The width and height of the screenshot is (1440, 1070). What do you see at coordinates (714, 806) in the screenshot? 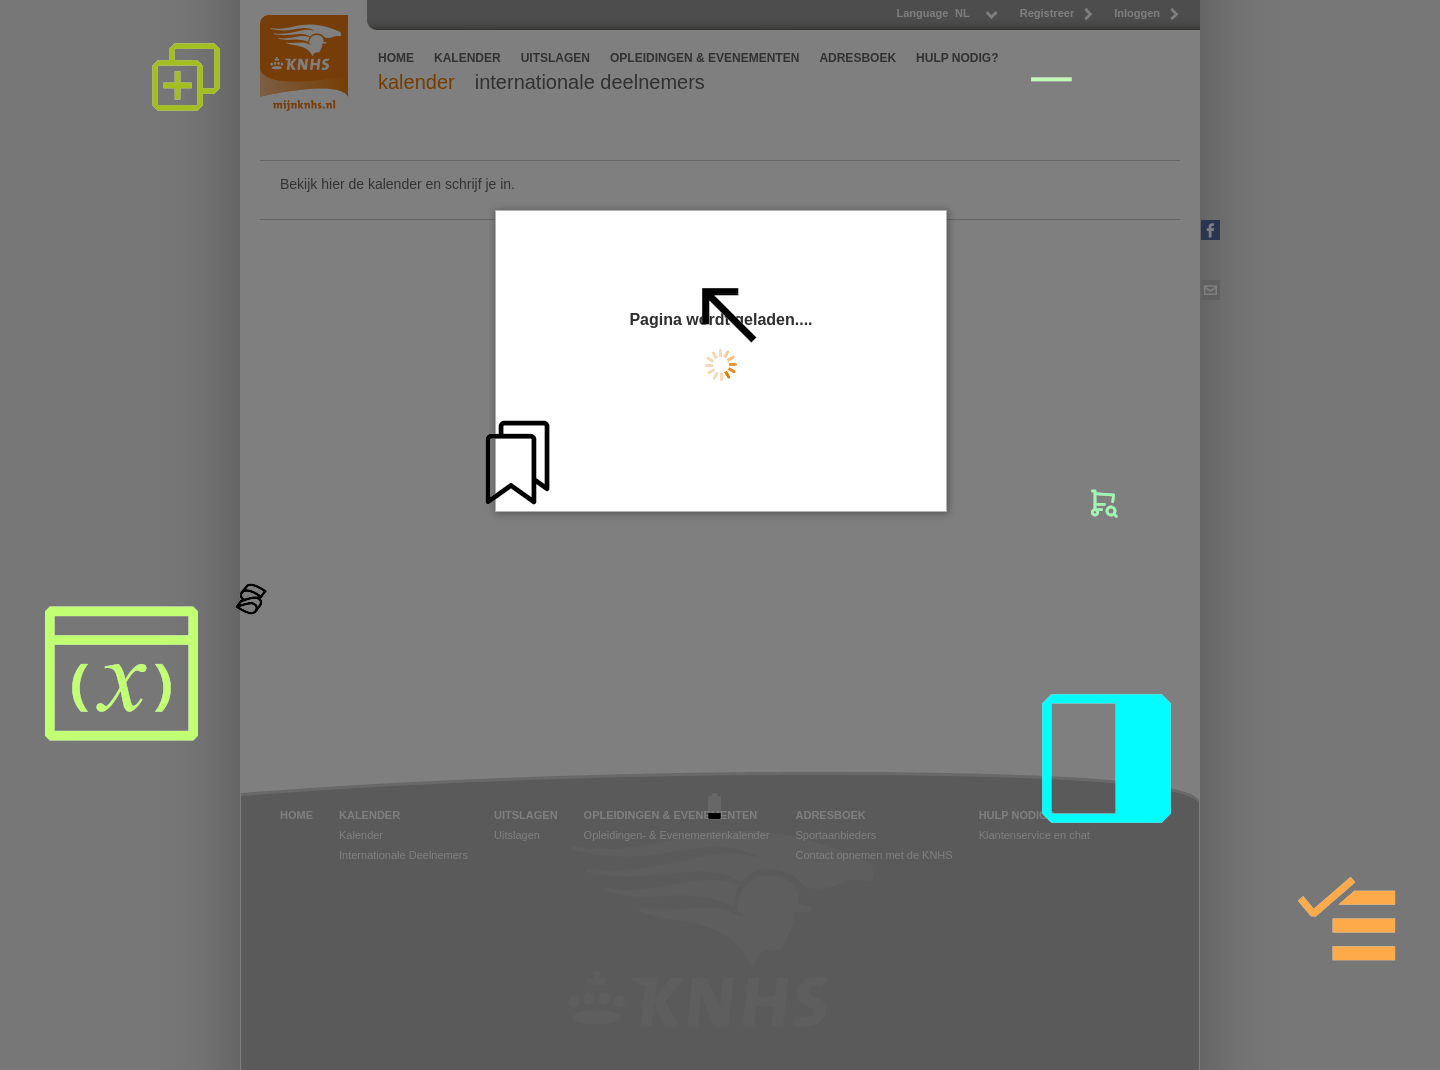
I see `indicates low battery level at 20%` at bounding box center [714, 806].